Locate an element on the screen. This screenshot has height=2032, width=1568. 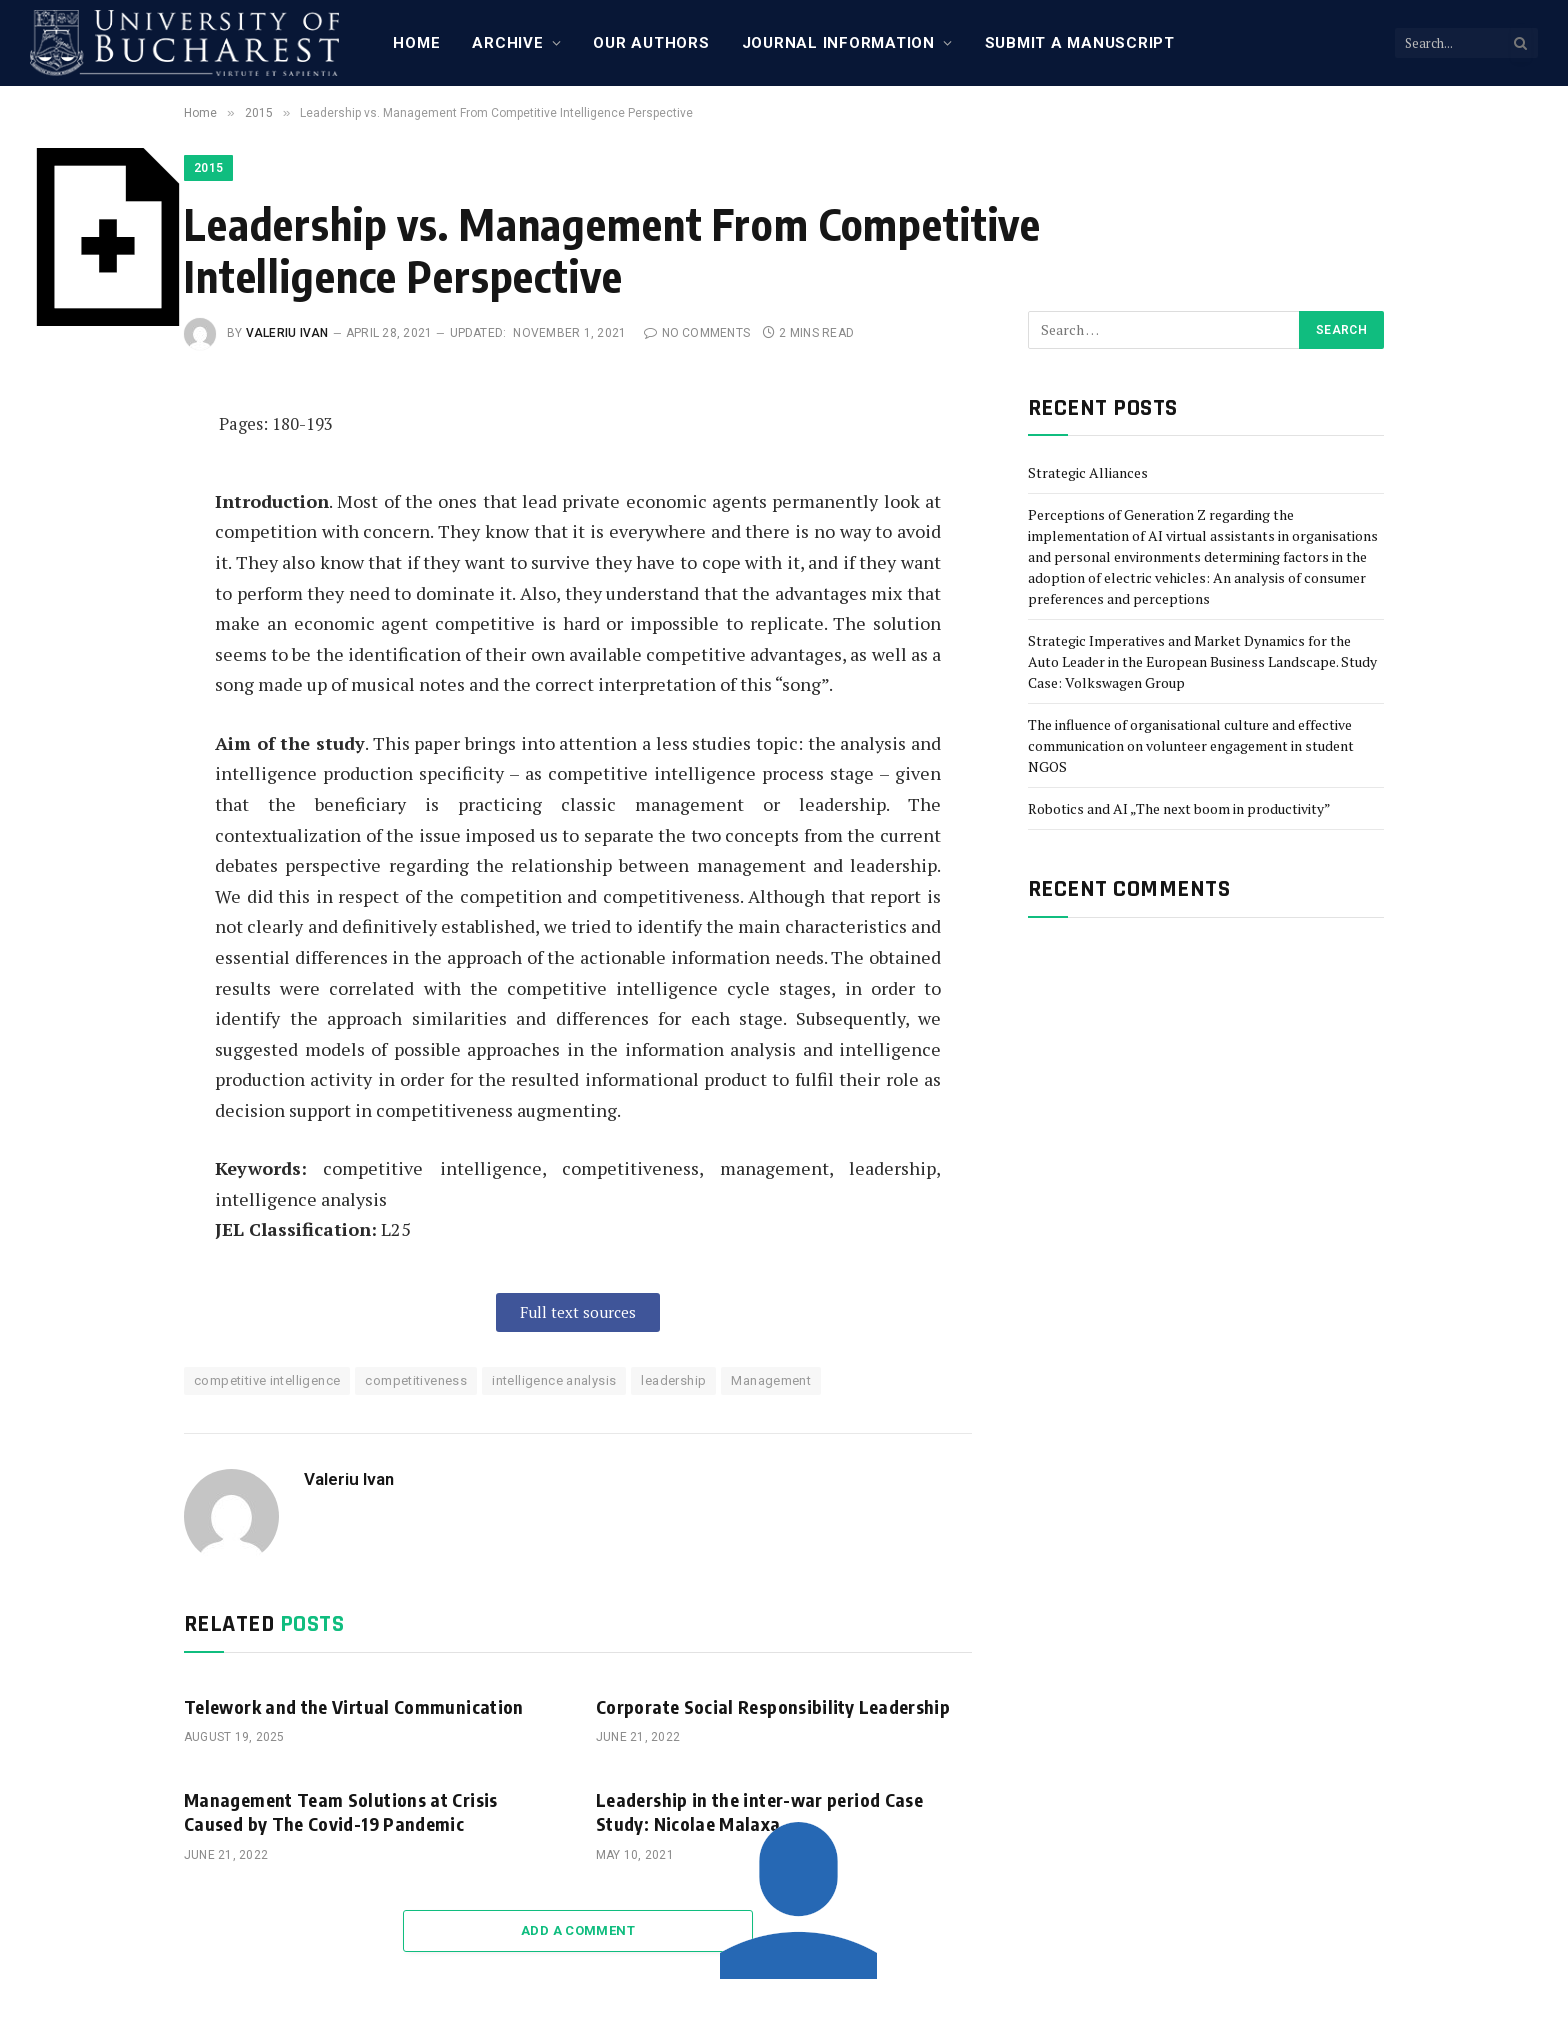
create a new document is located at coordinates (108, 237).